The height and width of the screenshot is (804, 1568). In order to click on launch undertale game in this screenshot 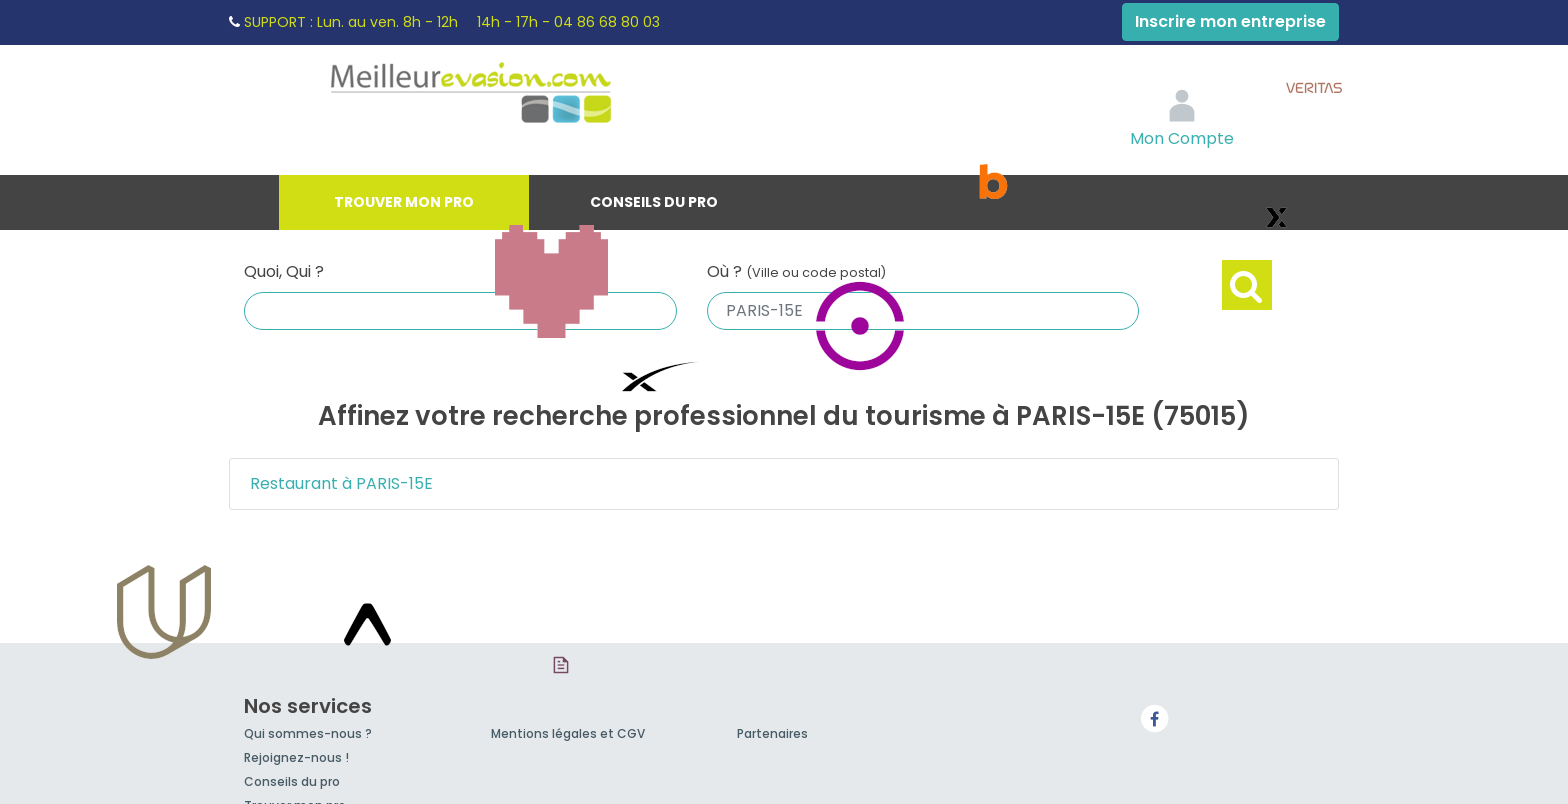, I will do `click(551, 281)`.